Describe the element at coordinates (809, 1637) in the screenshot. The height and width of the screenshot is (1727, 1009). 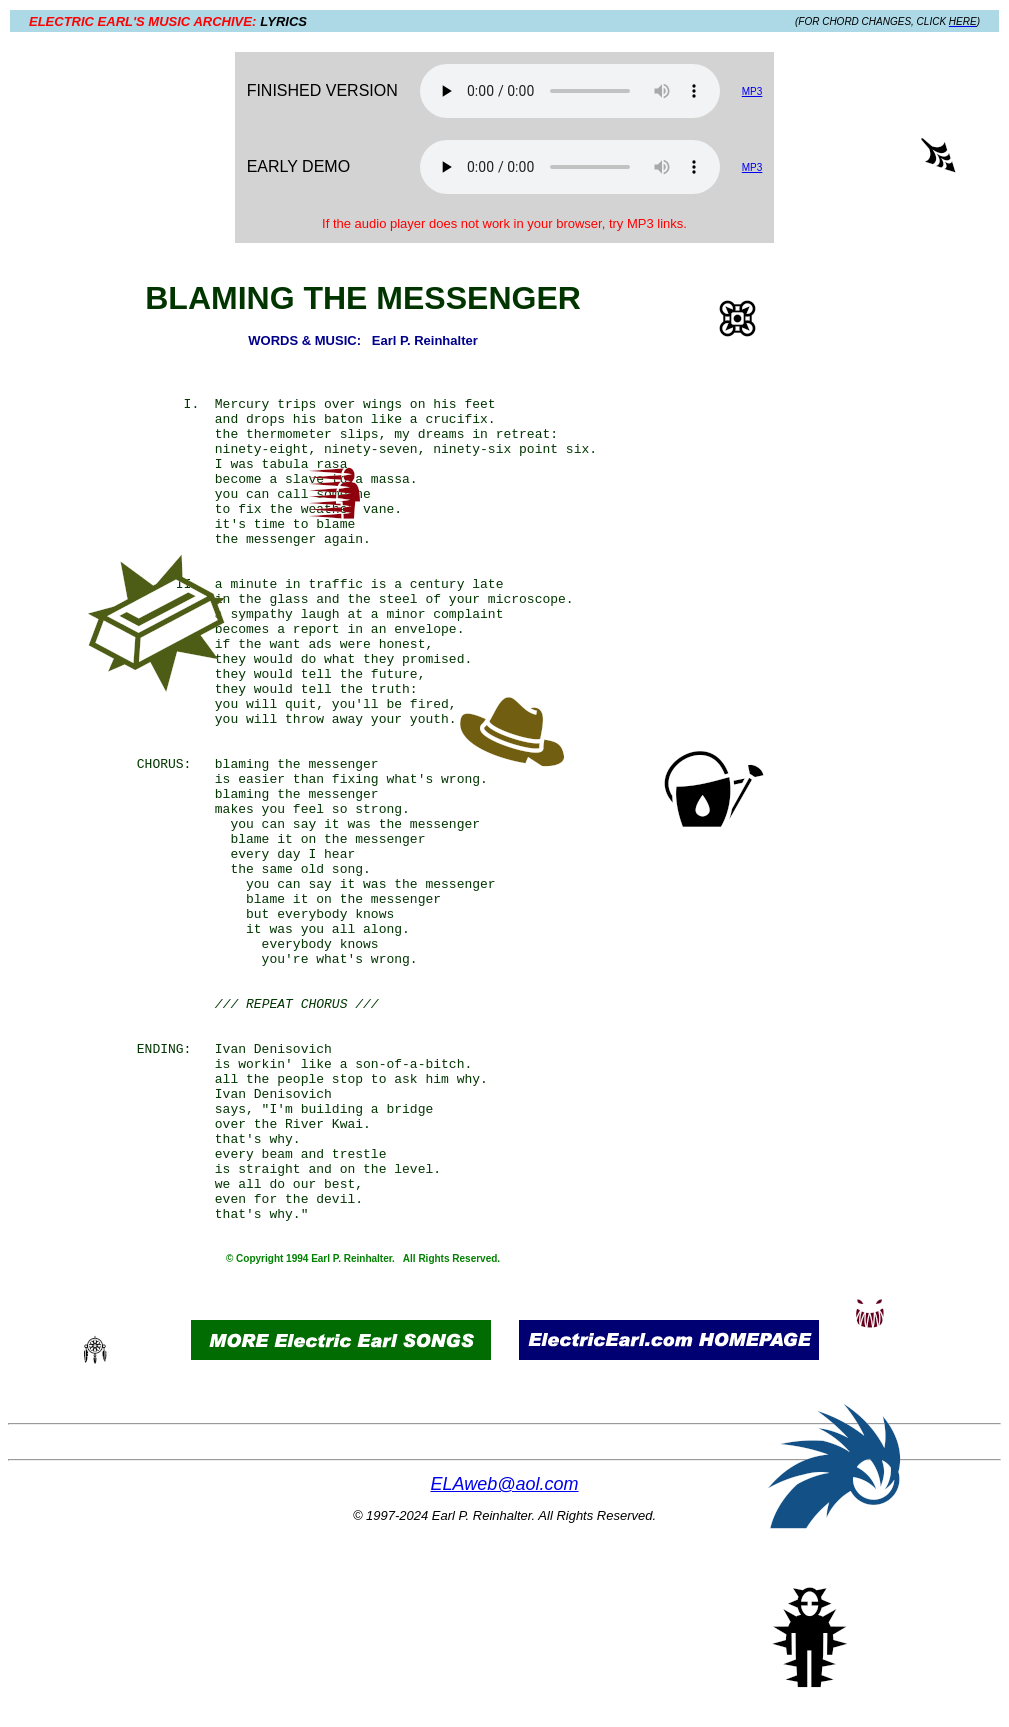
I see `equip spiked armor to your character` at that location.